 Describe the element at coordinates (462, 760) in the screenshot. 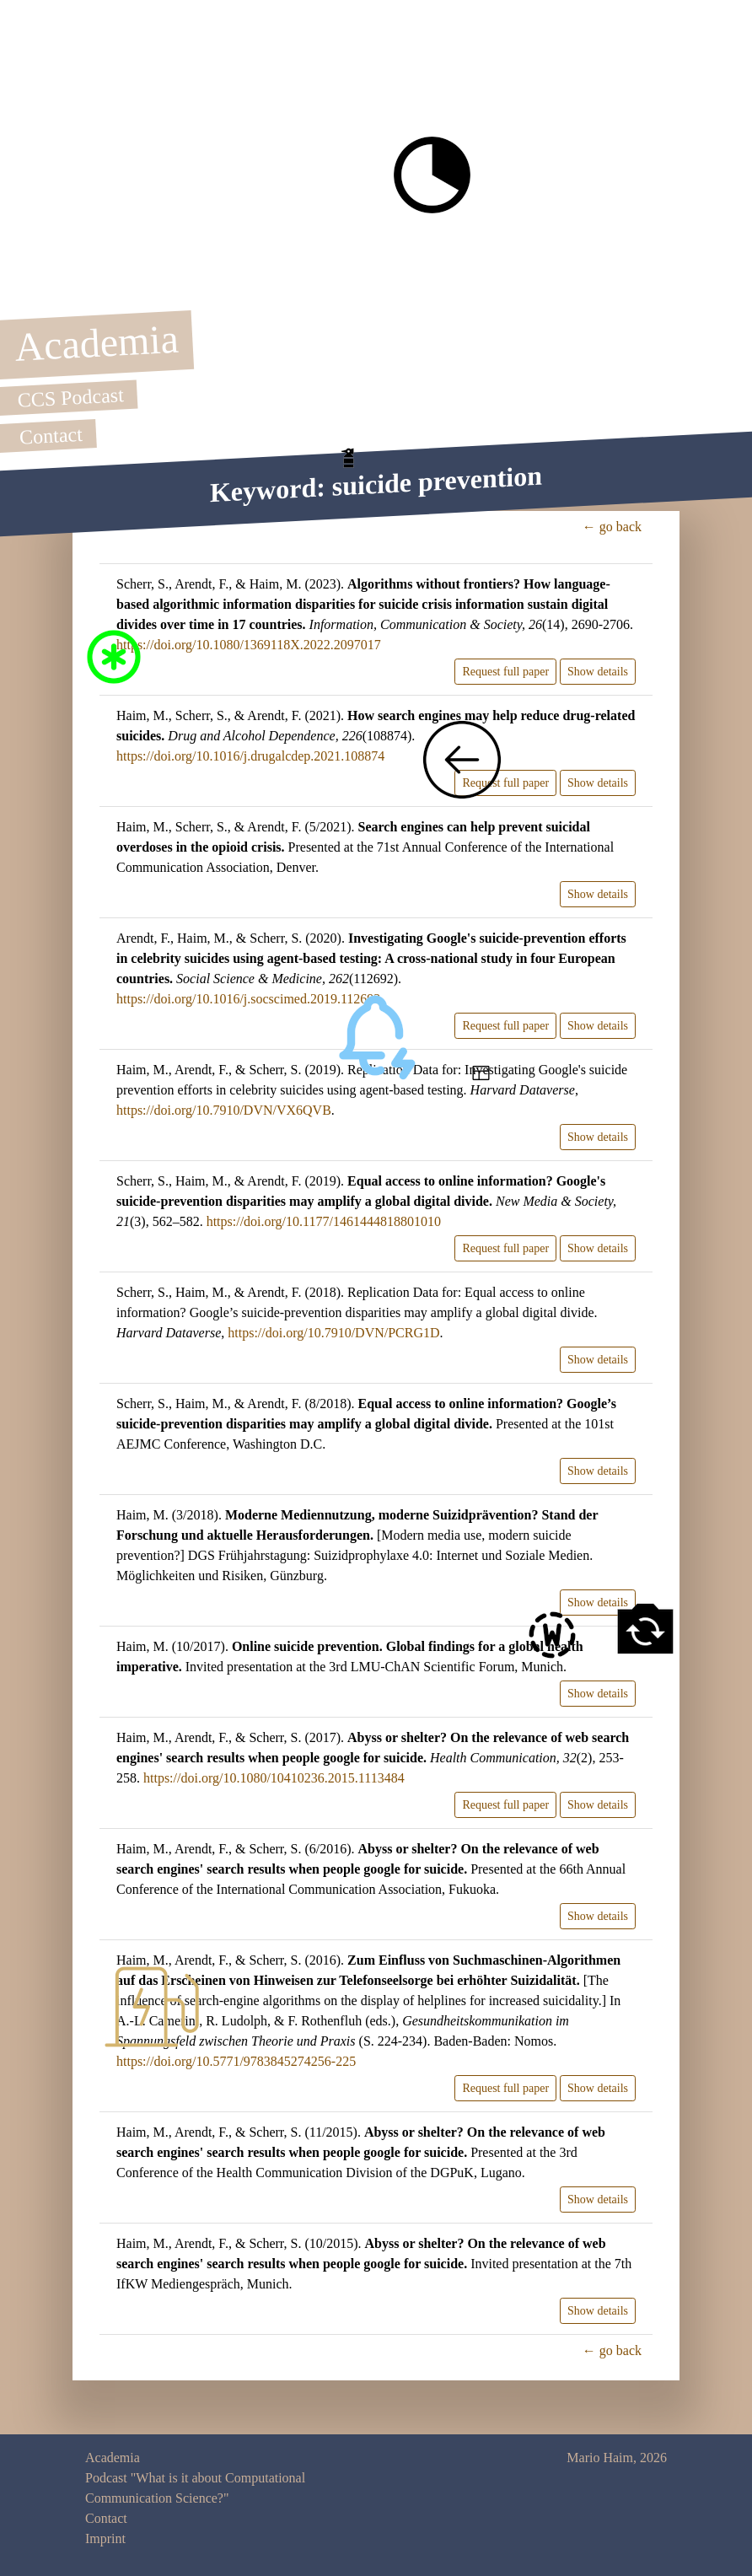

I see `go back to the previous screen` at that location.